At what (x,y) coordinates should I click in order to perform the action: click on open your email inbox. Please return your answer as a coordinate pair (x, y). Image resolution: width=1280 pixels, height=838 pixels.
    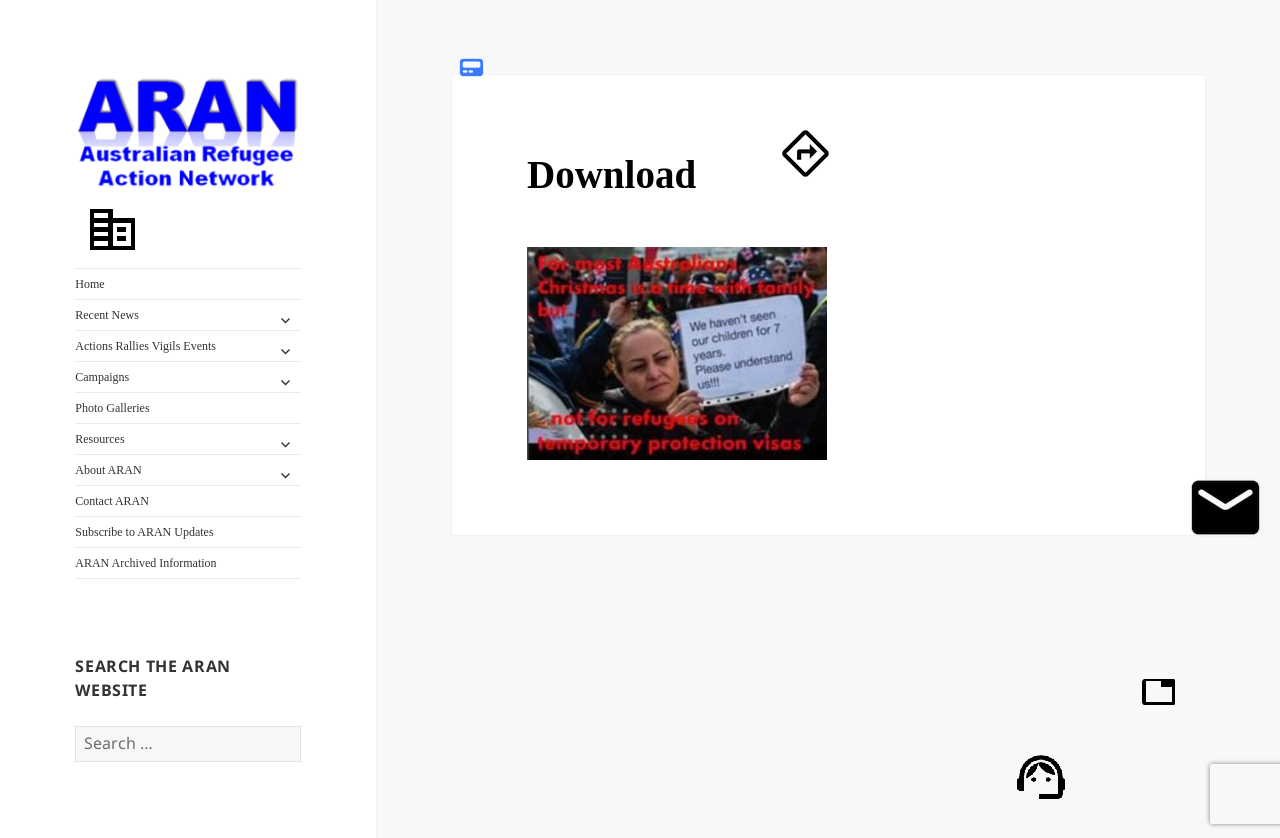
    Looking at the image, I should click on (1225, 507).